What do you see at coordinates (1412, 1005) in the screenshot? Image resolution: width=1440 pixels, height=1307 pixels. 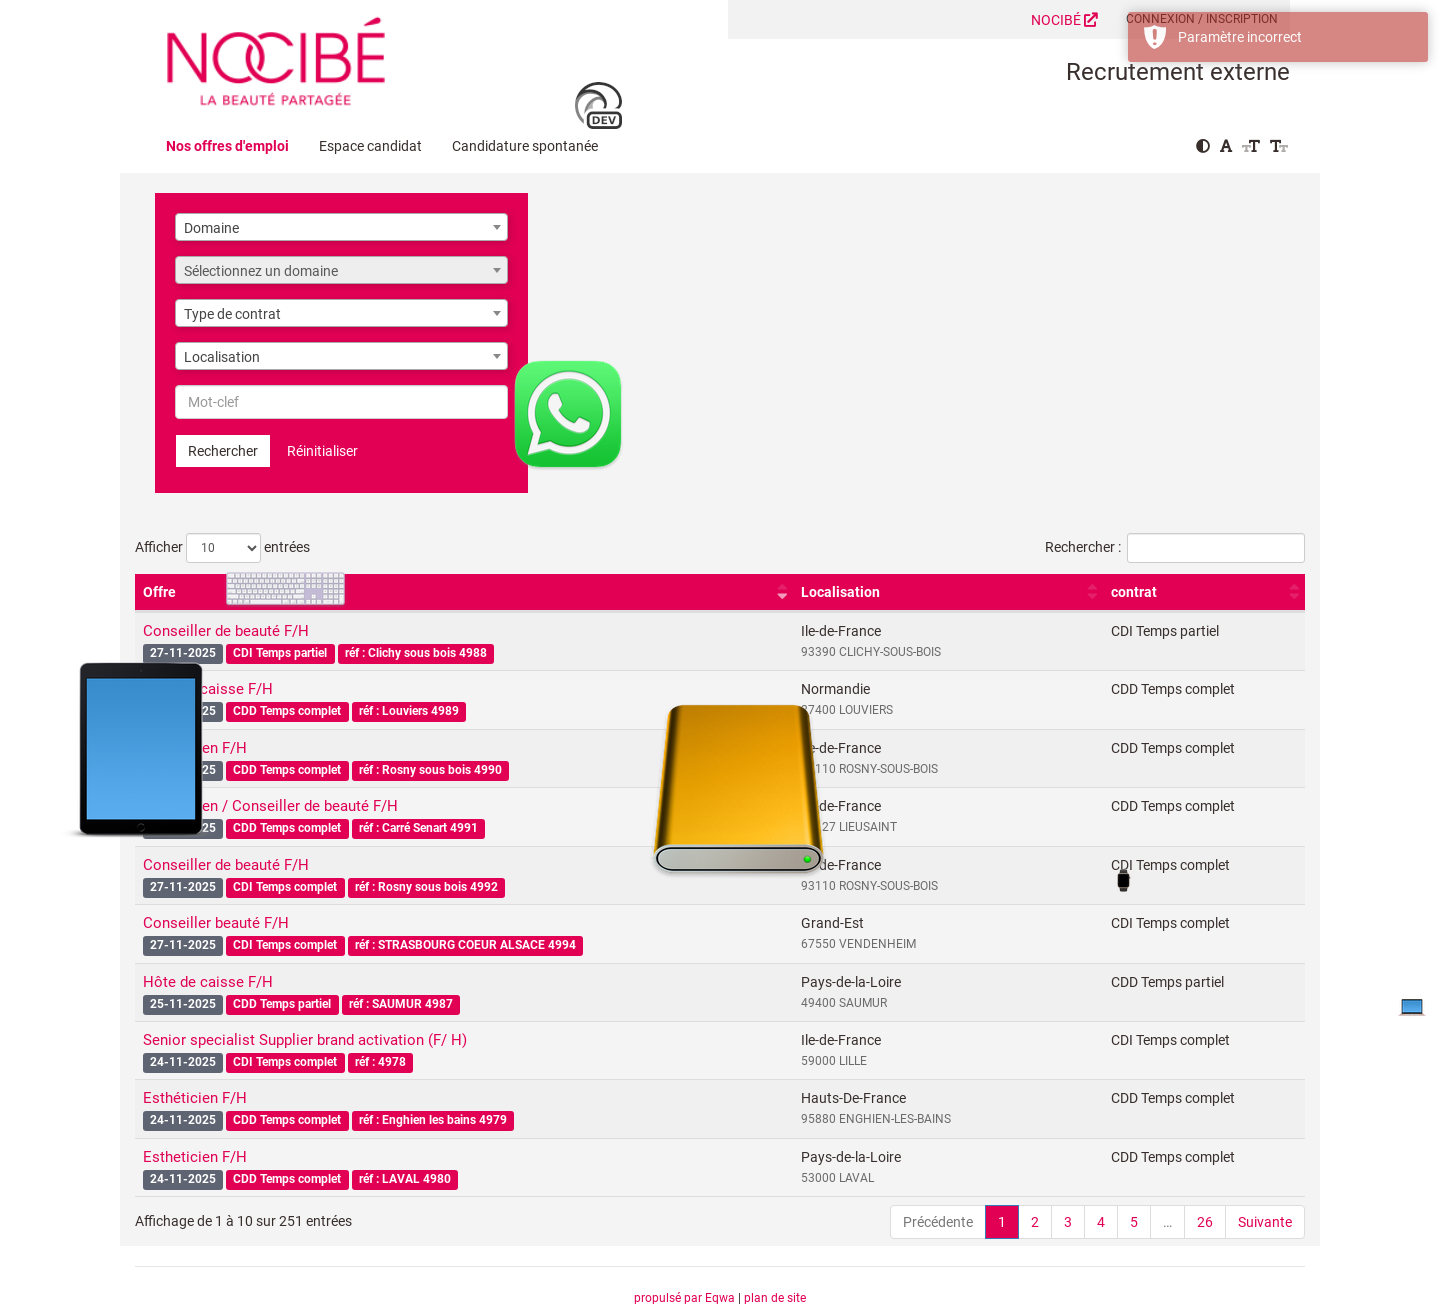 I see `represents a connected macbook device` at bounding box center [1412, 1005].